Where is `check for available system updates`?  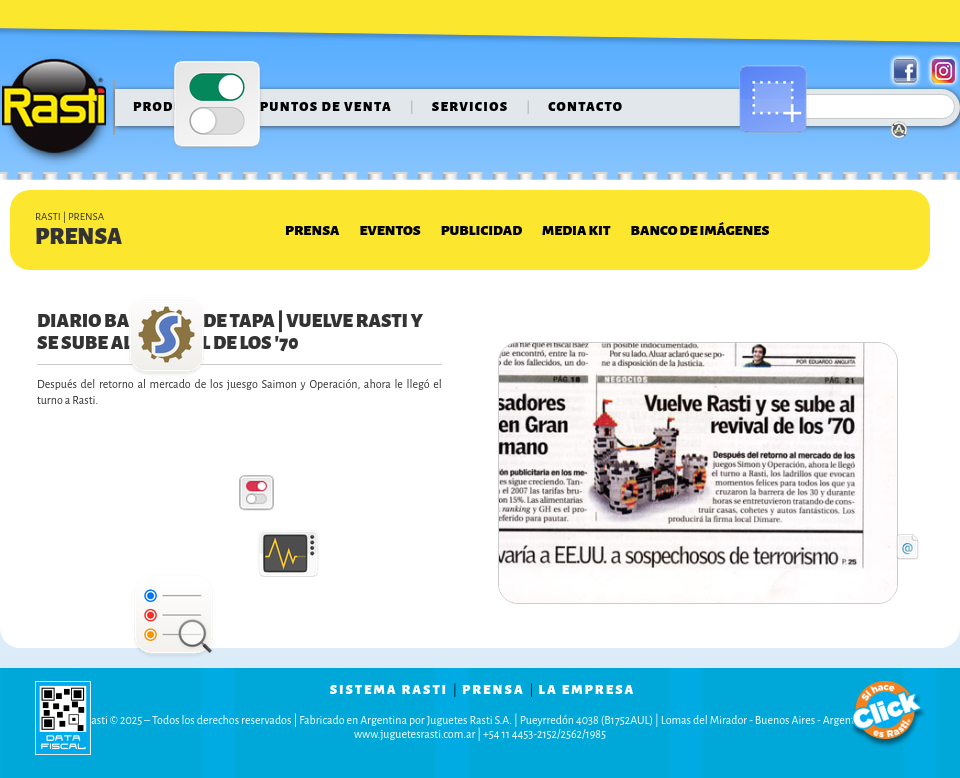
check for available system updates is located at coordinates (899, 130).